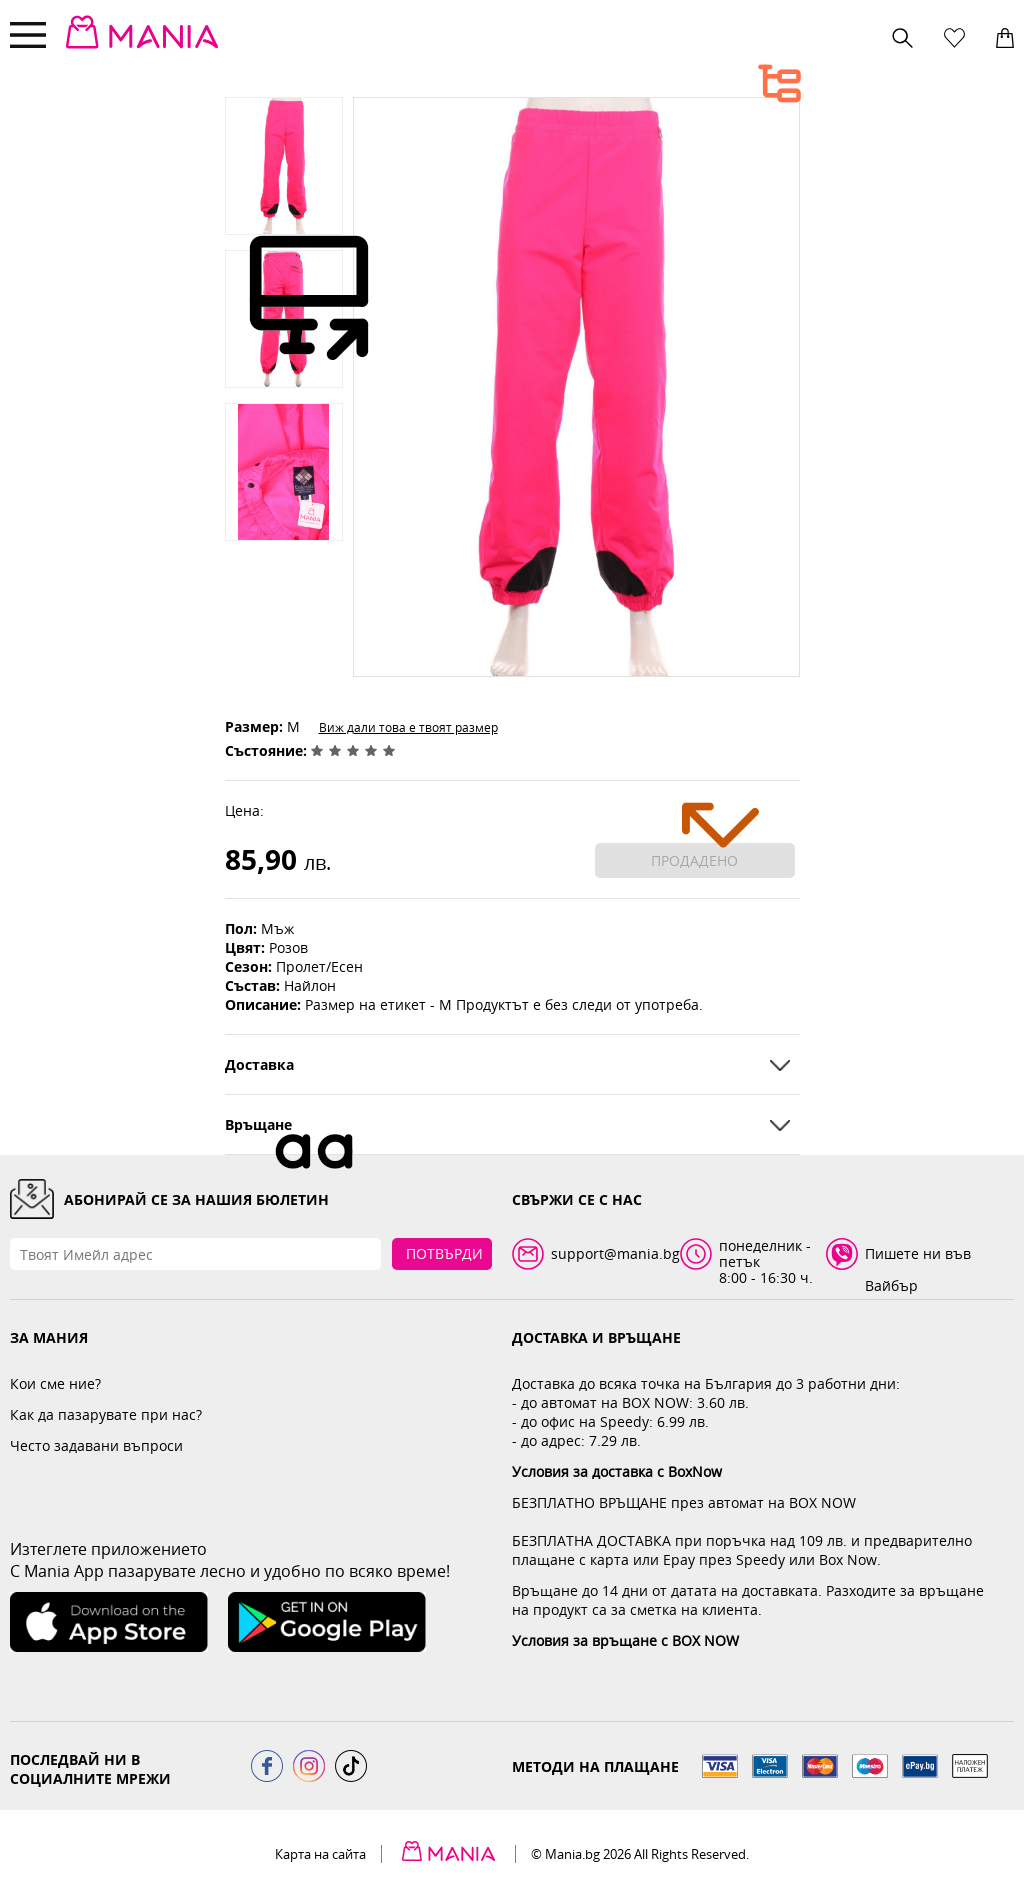 This screenshot has height=1899, width=1024. I want to click on switch text to lowercase, so click(314, 1138).